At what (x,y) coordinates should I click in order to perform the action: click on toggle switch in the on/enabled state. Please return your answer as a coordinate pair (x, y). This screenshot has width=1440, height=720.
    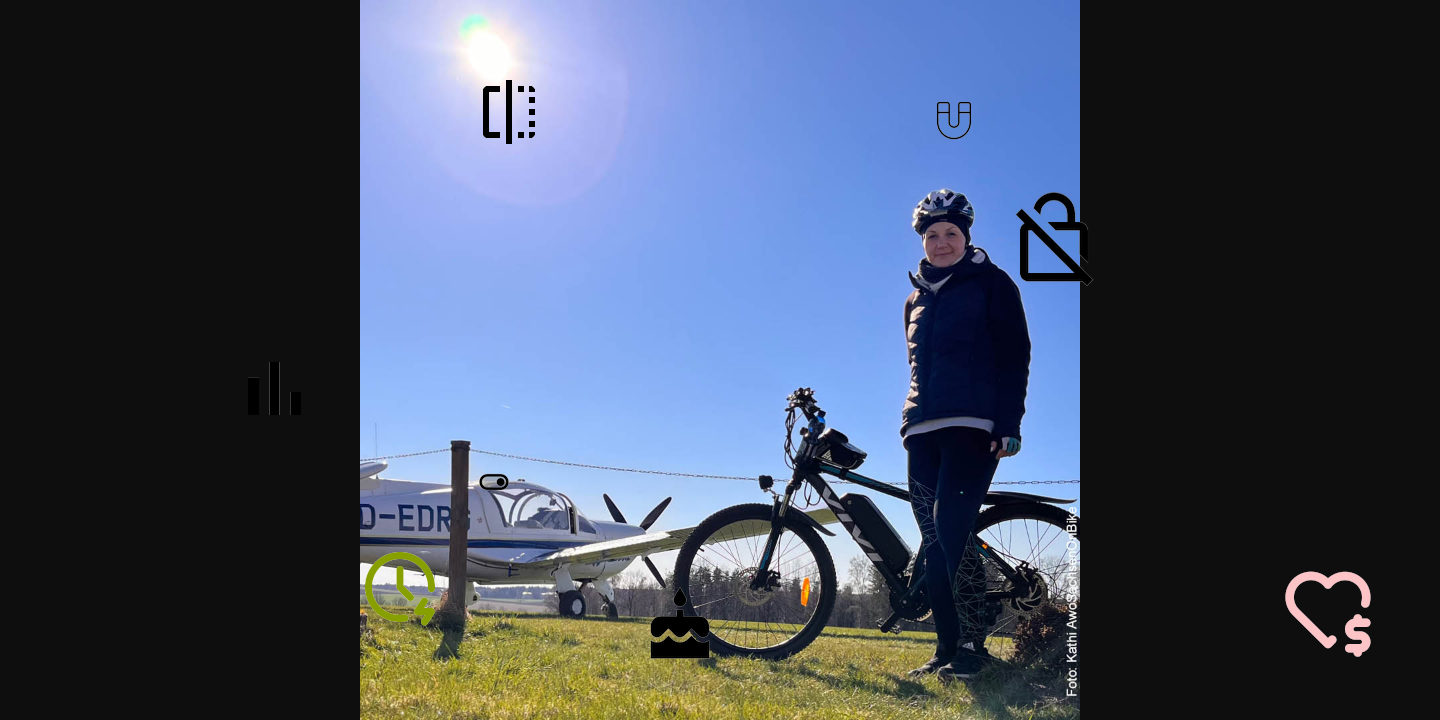
    Looking at the image, I should click on (494, 482).